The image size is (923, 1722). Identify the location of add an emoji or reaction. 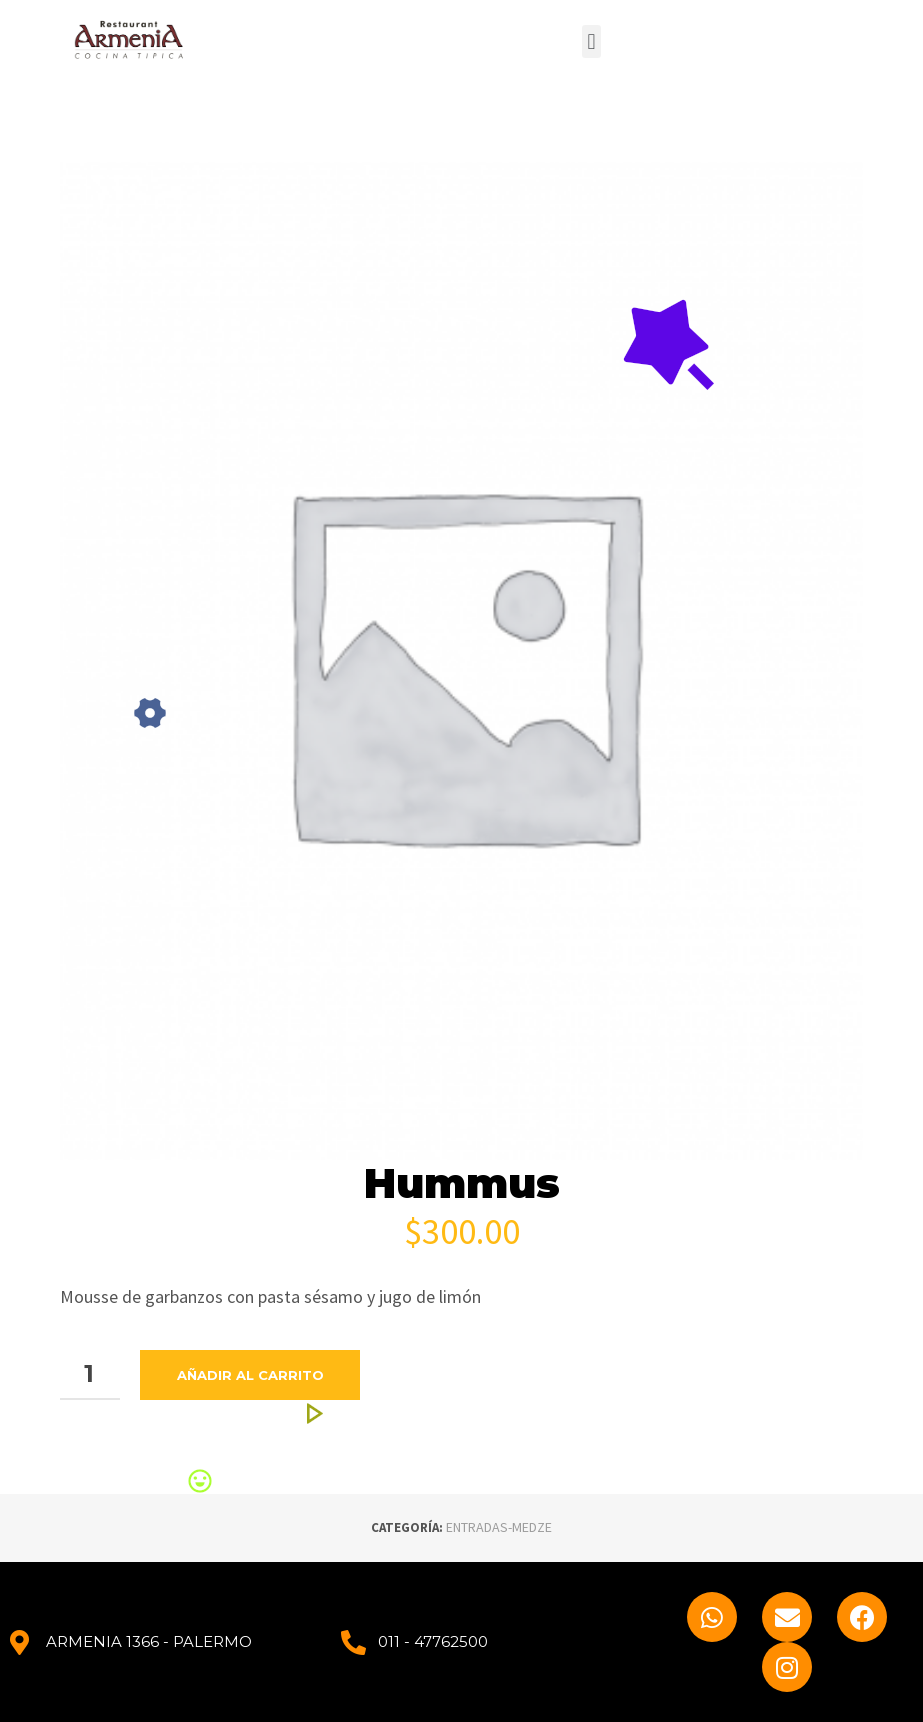
(200, 1481).